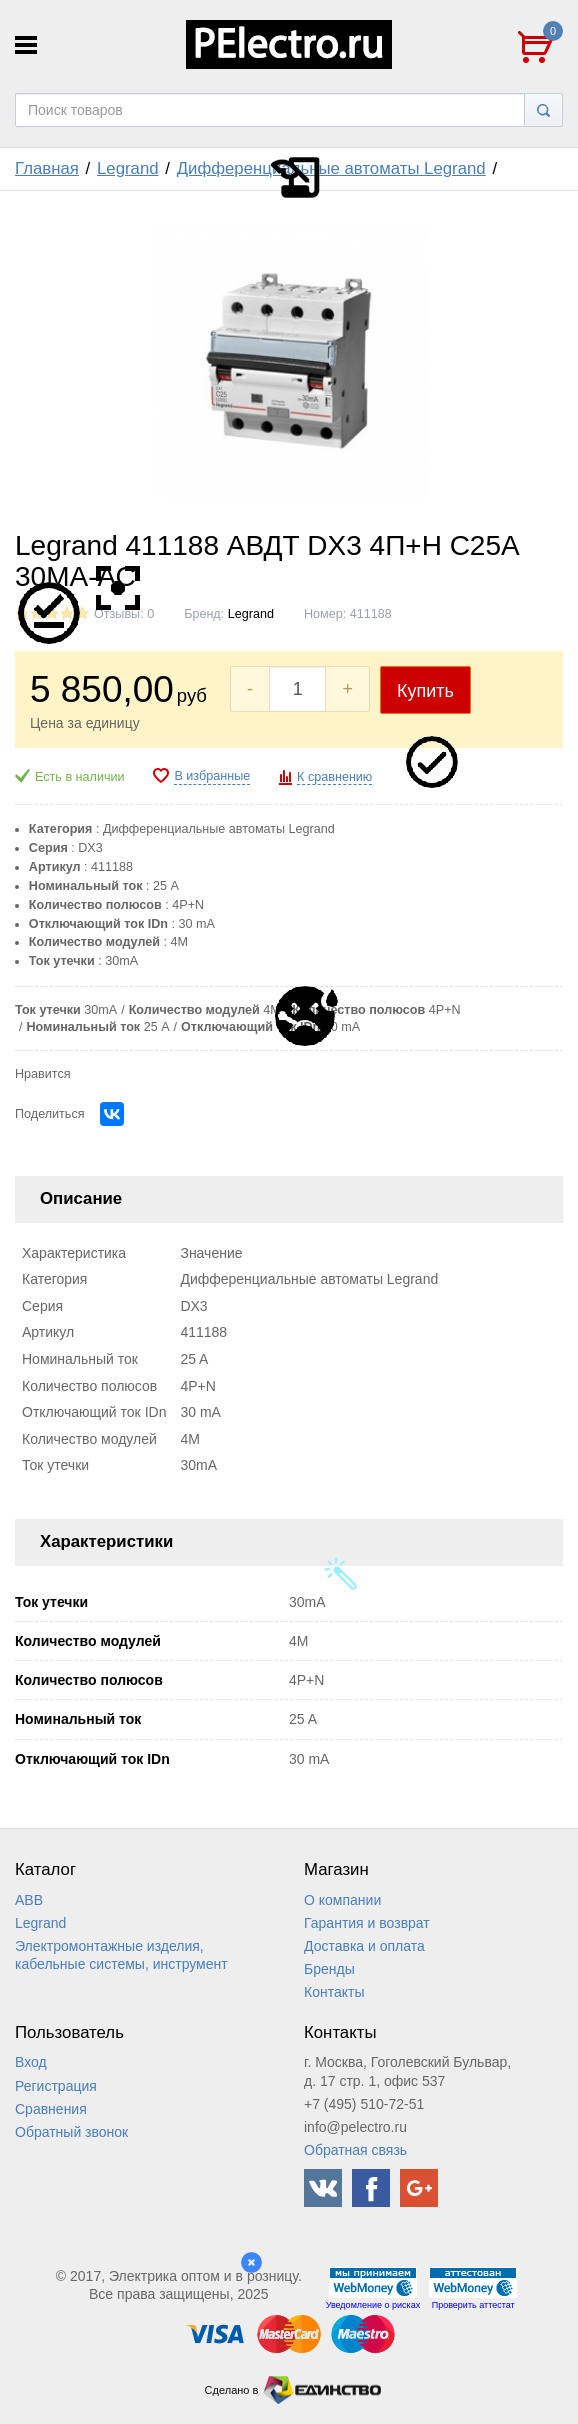  What do you see at coordinates (49, 613) in the screenshot?
I see `indicates content is available offline` at bounding box center [49, 613].